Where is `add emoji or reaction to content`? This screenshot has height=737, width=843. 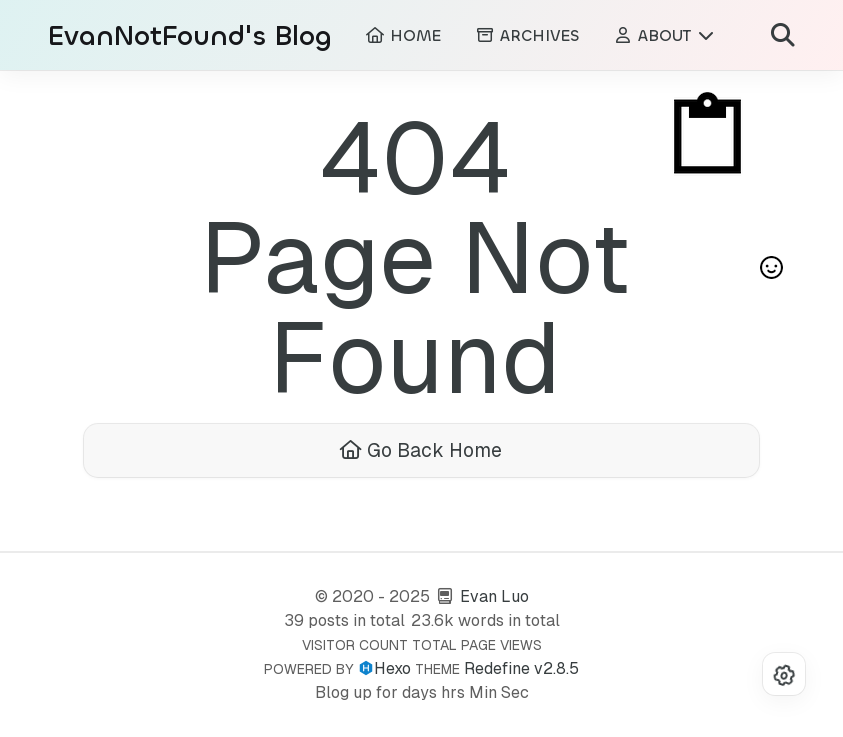
add emoji or reaction to content is located at coordinates (771, 267).